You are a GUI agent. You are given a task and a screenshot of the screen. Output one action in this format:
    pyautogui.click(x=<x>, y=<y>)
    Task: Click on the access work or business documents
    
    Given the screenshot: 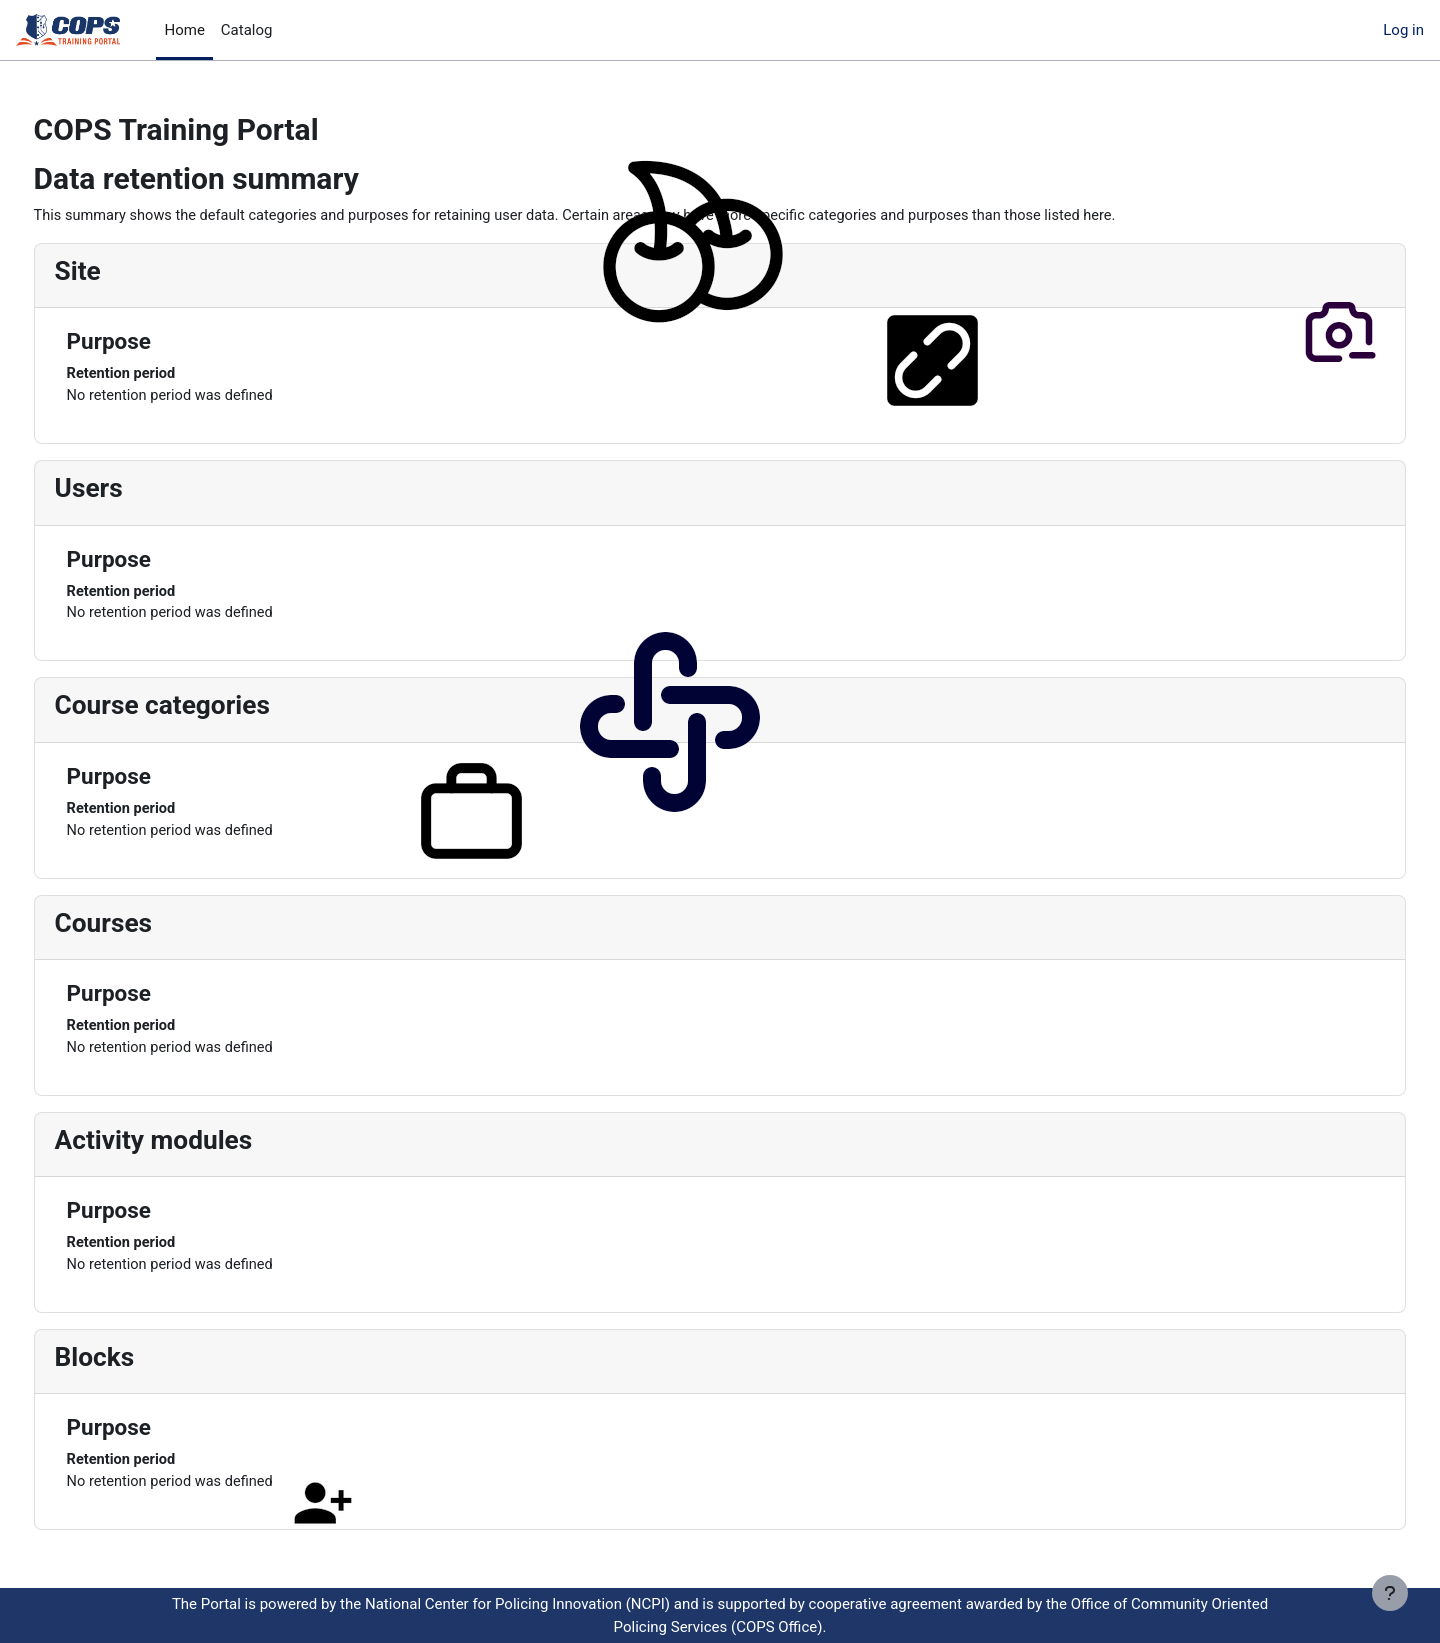 What is the action you would take?
    pyautogui.click(x=471, y=813)
    